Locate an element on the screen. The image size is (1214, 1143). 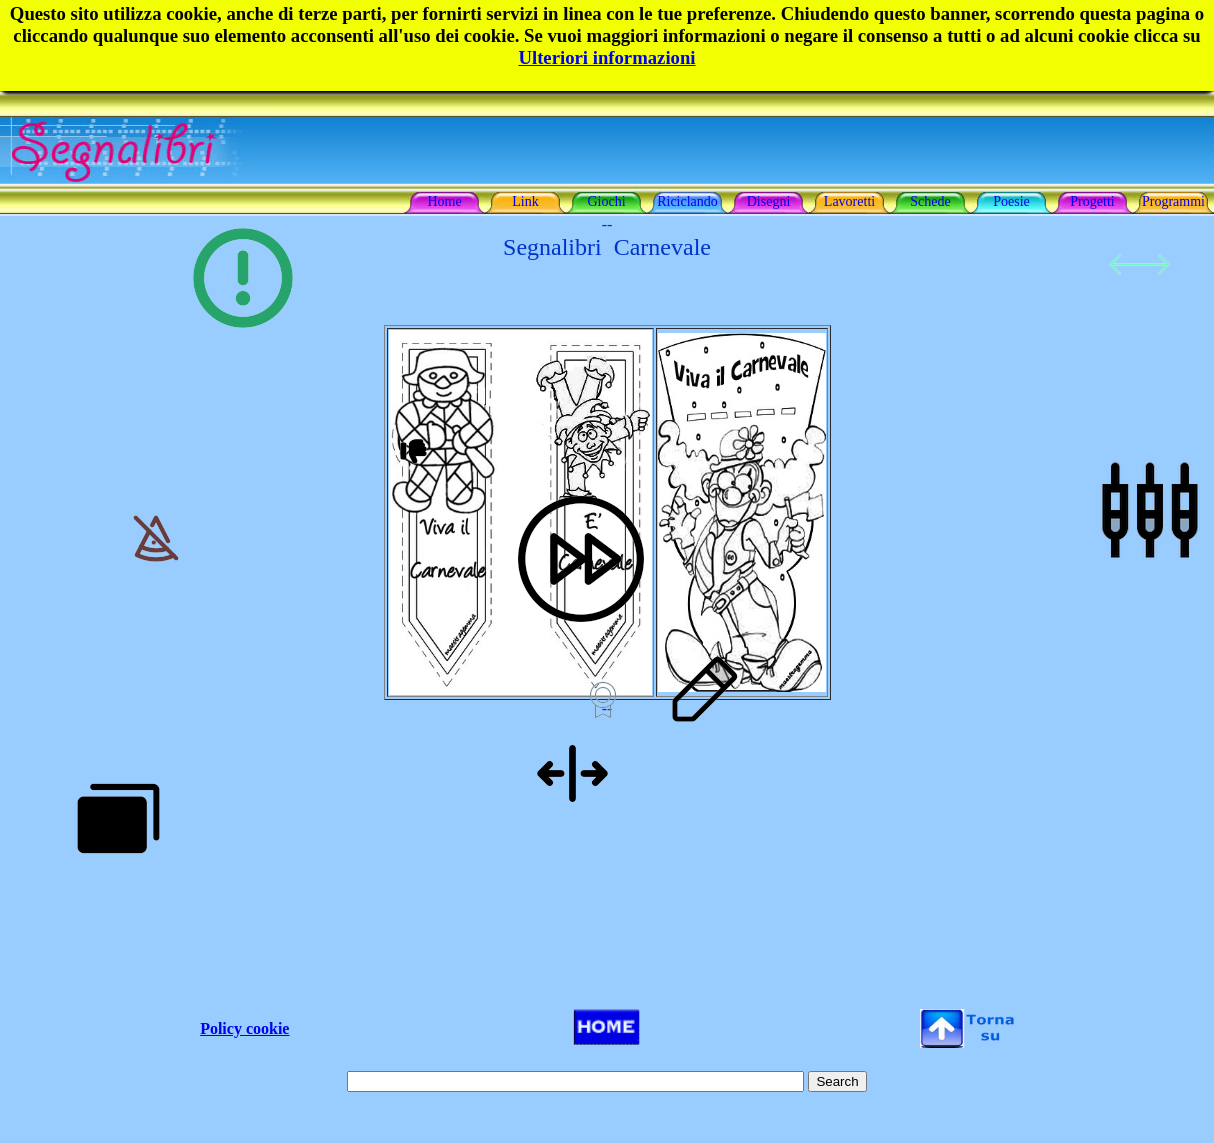
indicates a warning or alert state is located at coordinates (243, 278).